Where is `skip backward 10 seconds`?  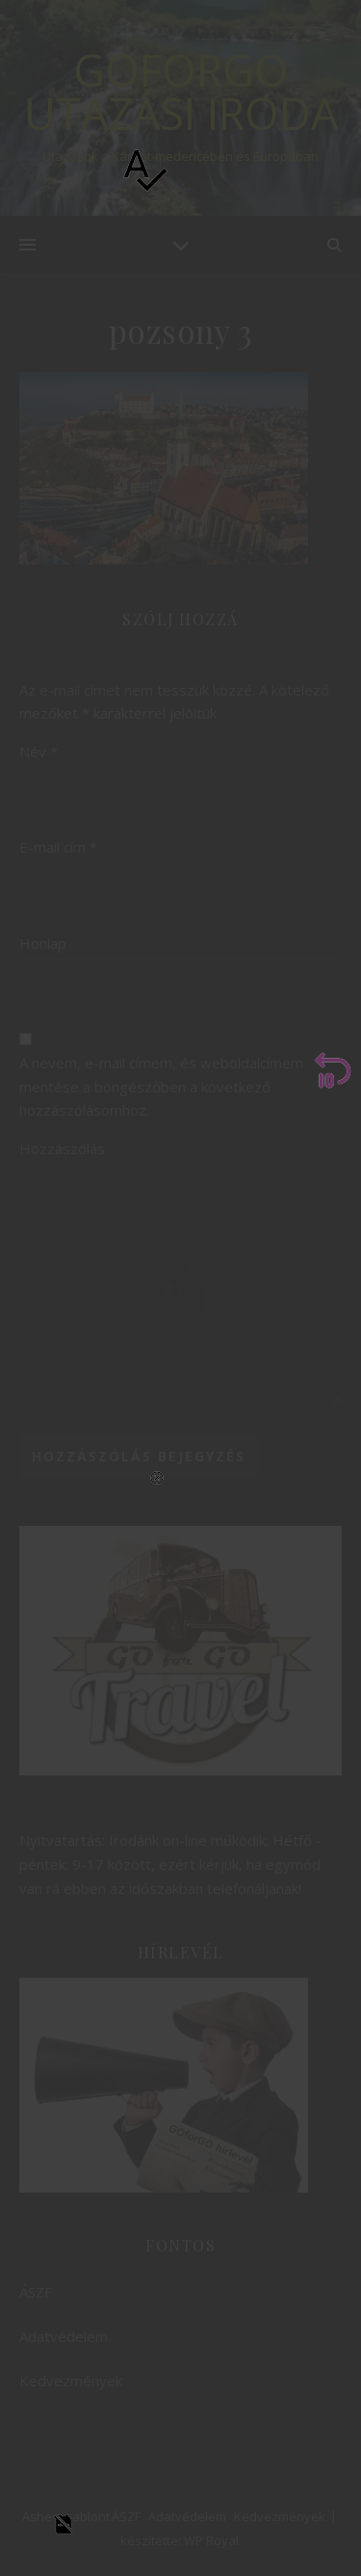
skip backward 10 seconds is located at coordinates (332, 1071).